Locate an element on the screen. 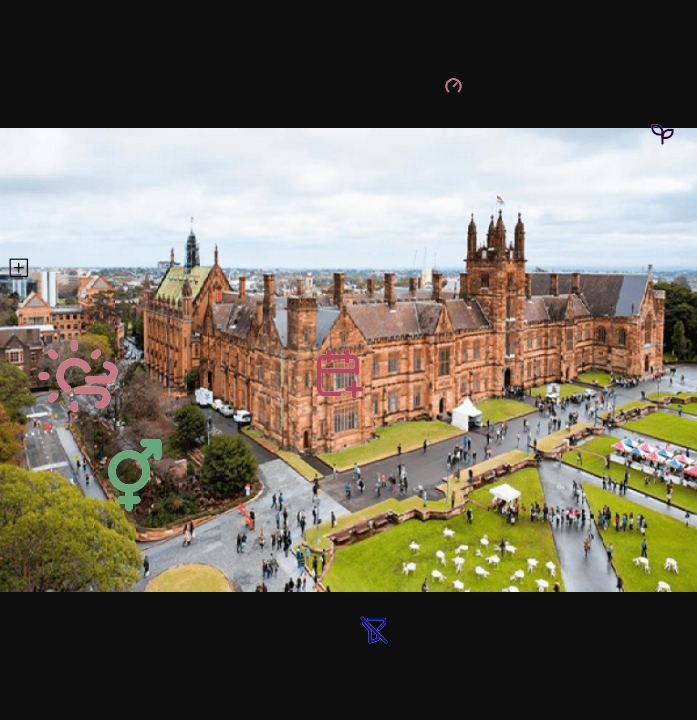 The image size is (697, 720). view current weather conditions is located at coordinates (78, 376).